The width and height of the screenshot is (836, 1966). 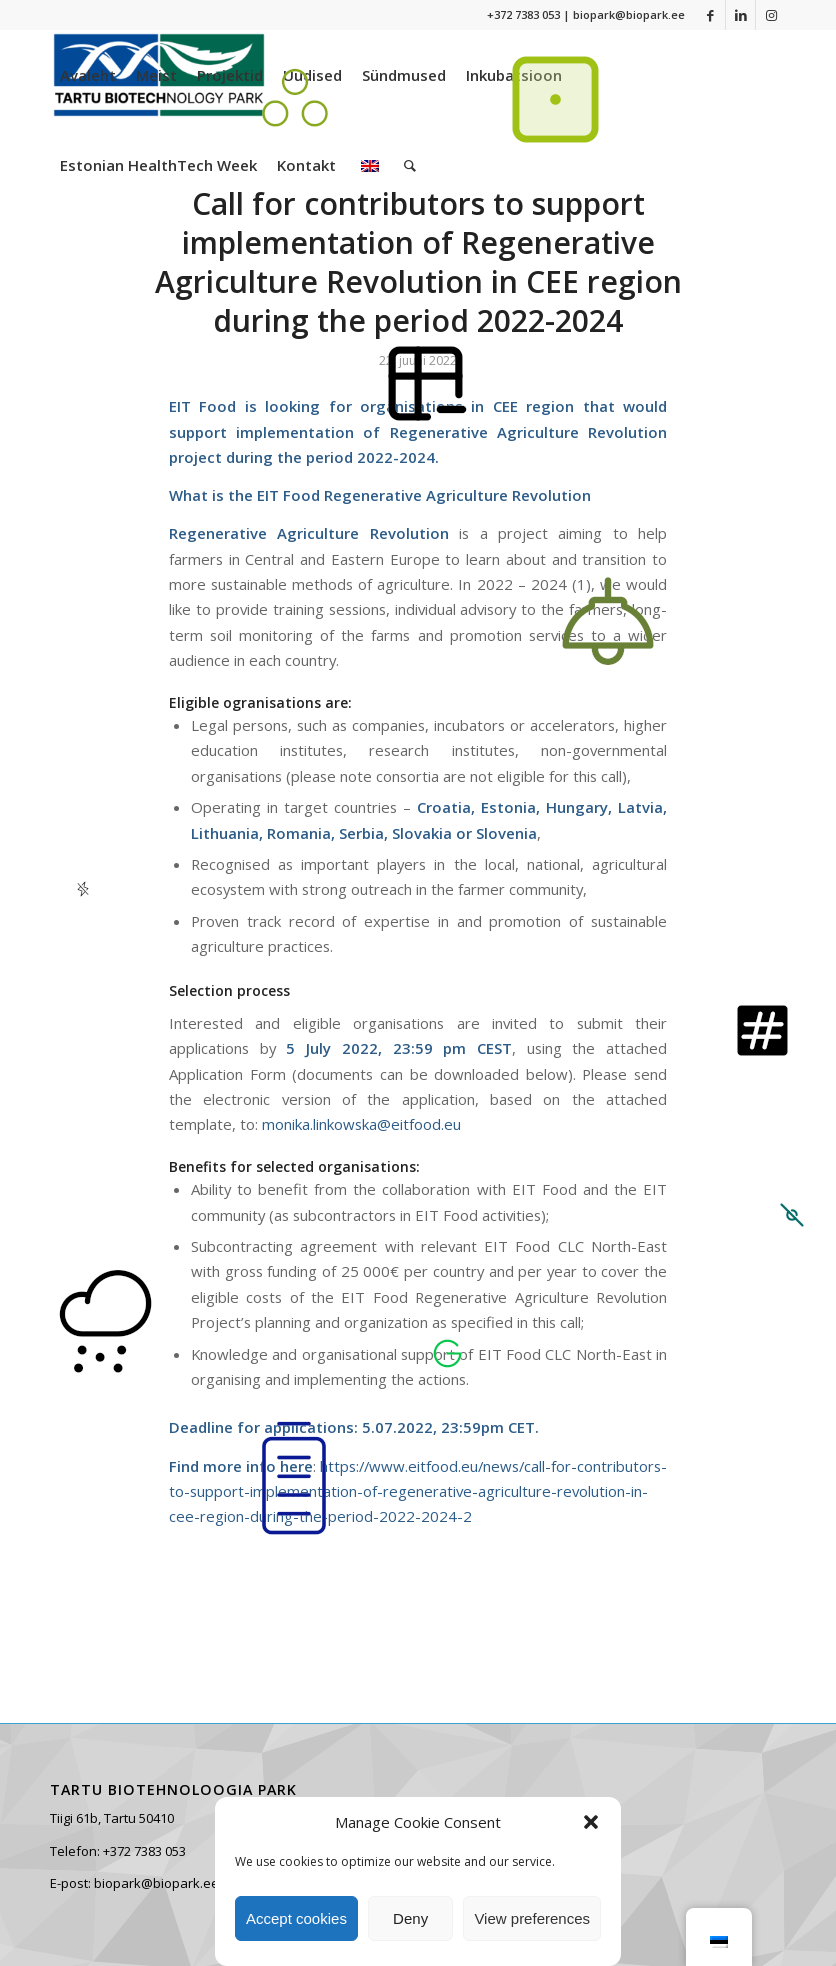 I want to click on indicates full battery charge, so click(x=294, y=1480).